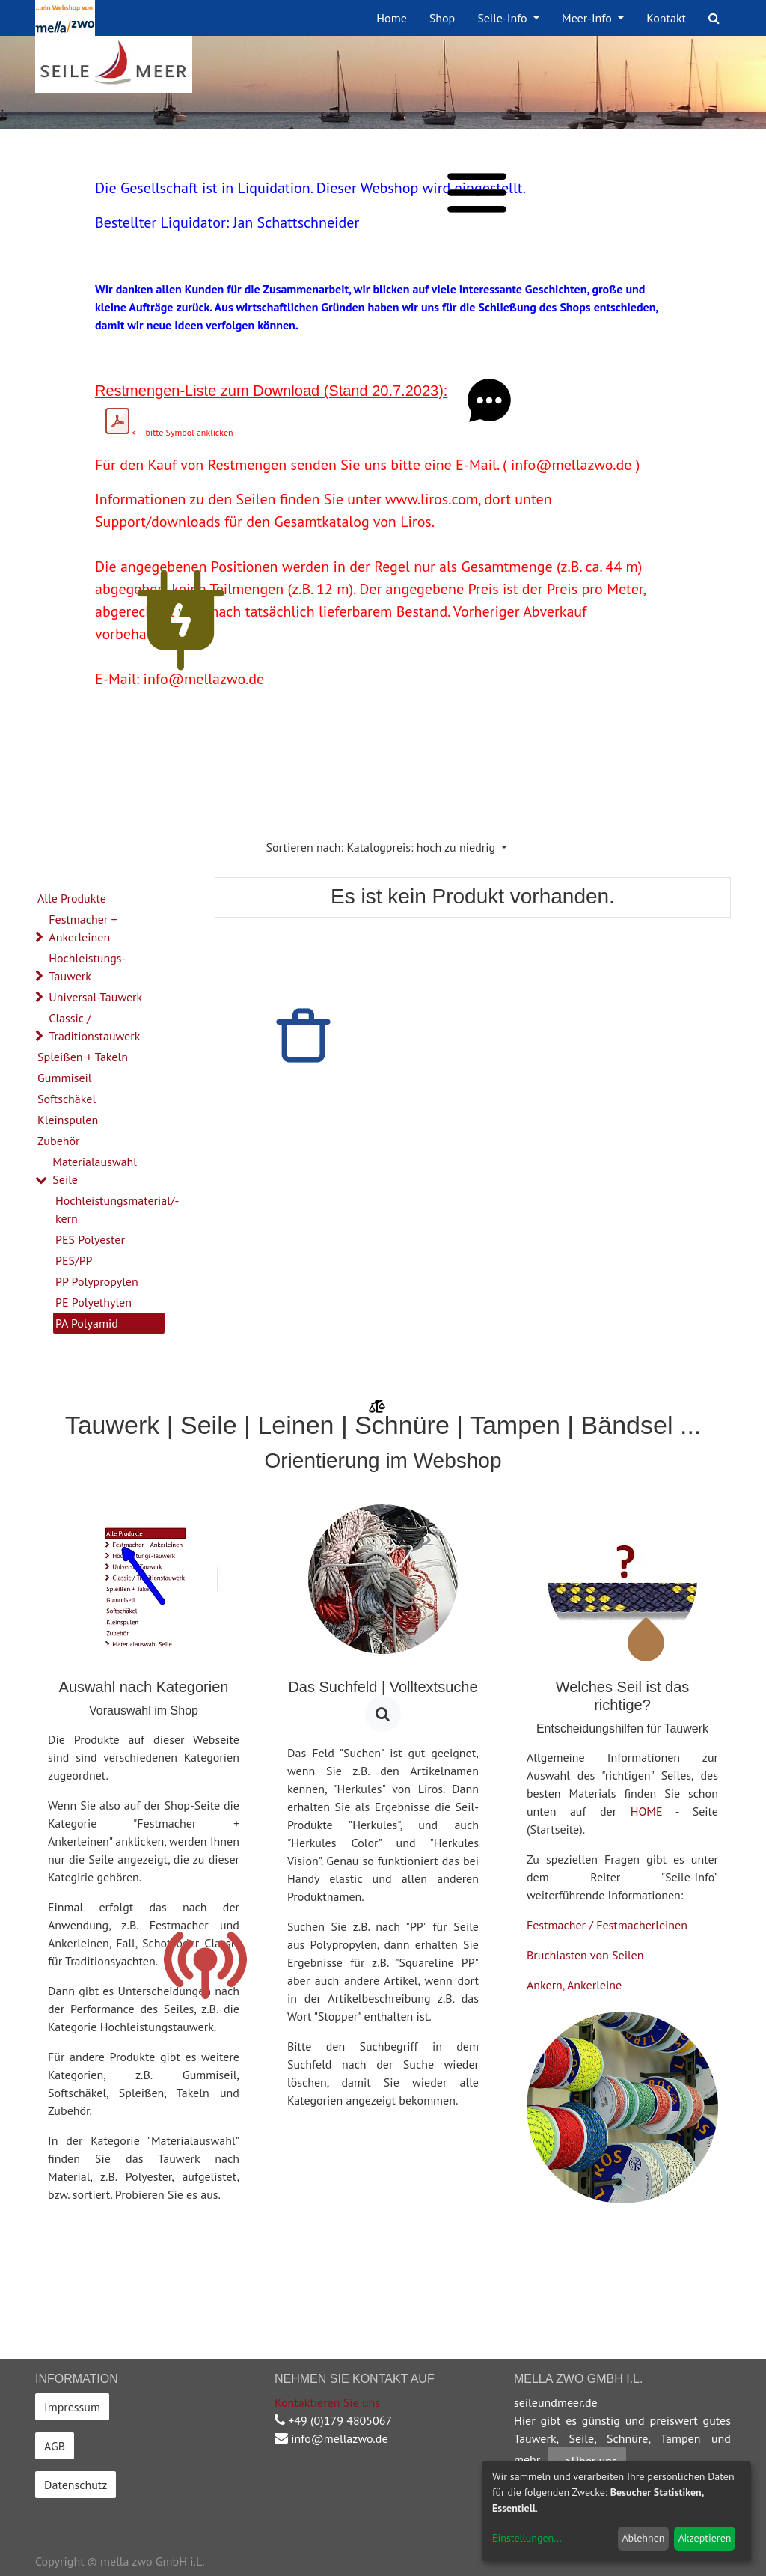  Describe the element at coordinates (180, 620) in the screenshot. I see `device is currently charging` at that location.